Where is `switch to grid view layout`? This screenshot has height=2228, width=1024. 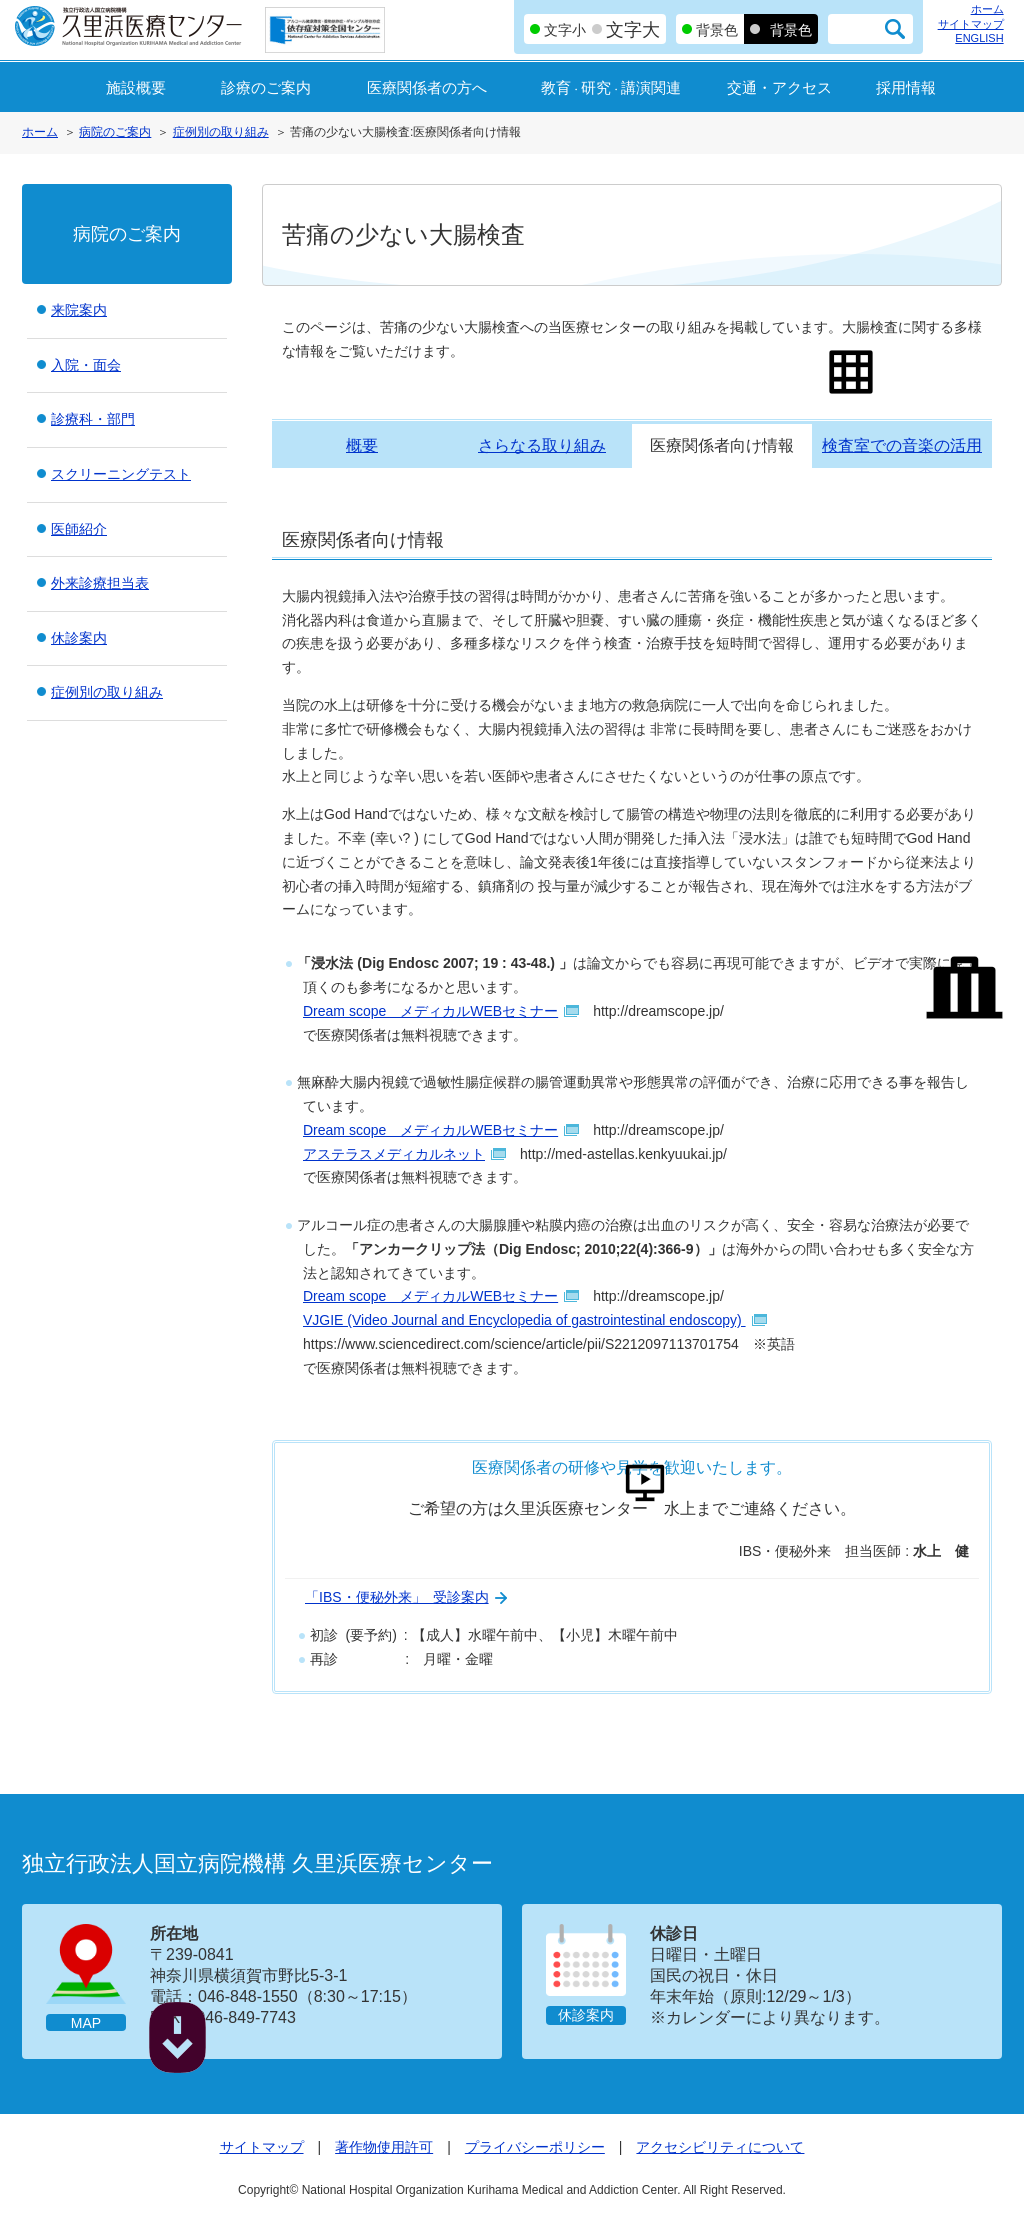 switch to grid view layout is located at coordinates (851, 372).